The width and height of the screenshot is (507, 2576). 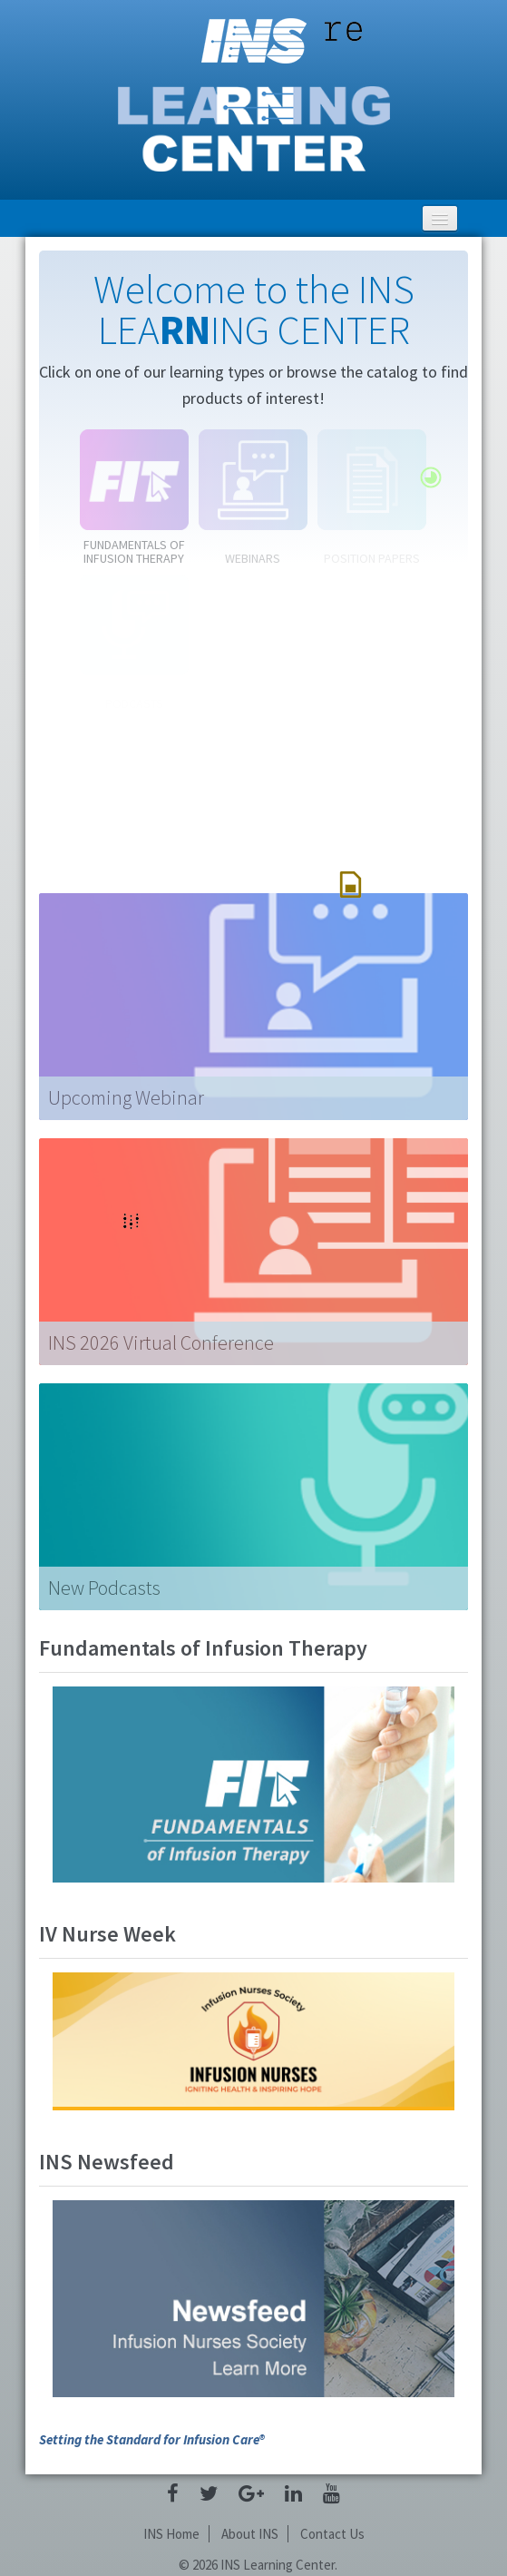 What do you see at coordinates (343, 31) in the screenshot?
I see `remark markdown processor logo` at bounding box center [343, 31].